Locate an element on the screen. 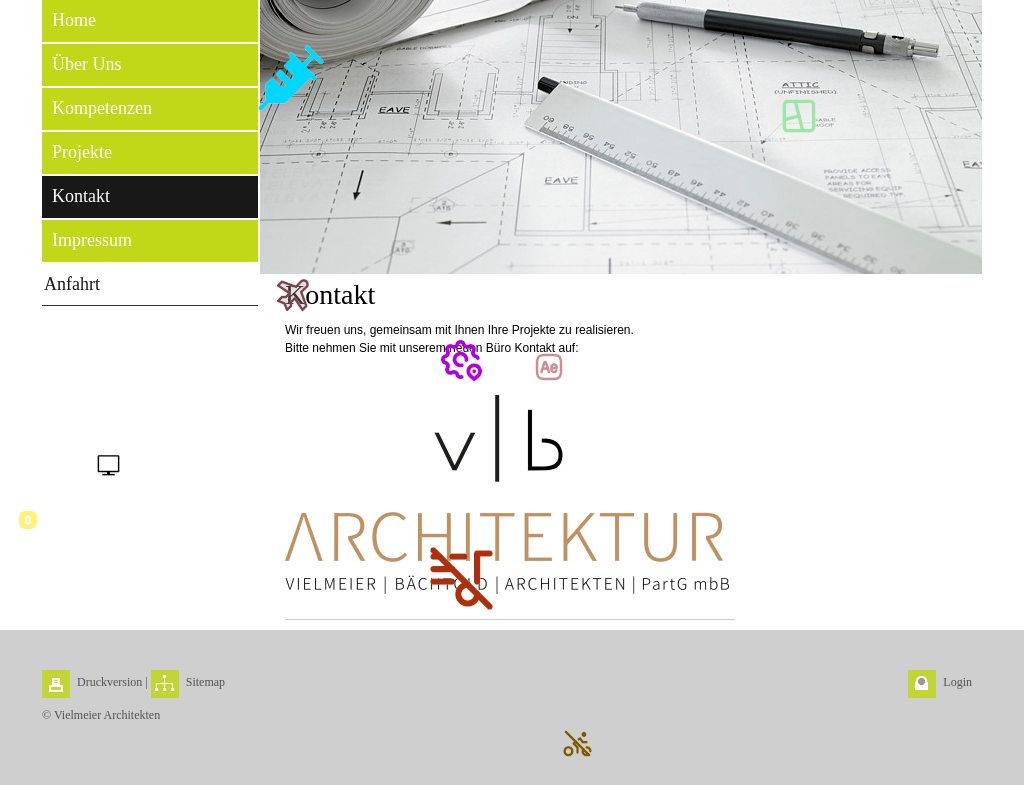 This screenshot has height=785, width=1024. playlist unavailable or disabled is located at coordinates (461, 578).